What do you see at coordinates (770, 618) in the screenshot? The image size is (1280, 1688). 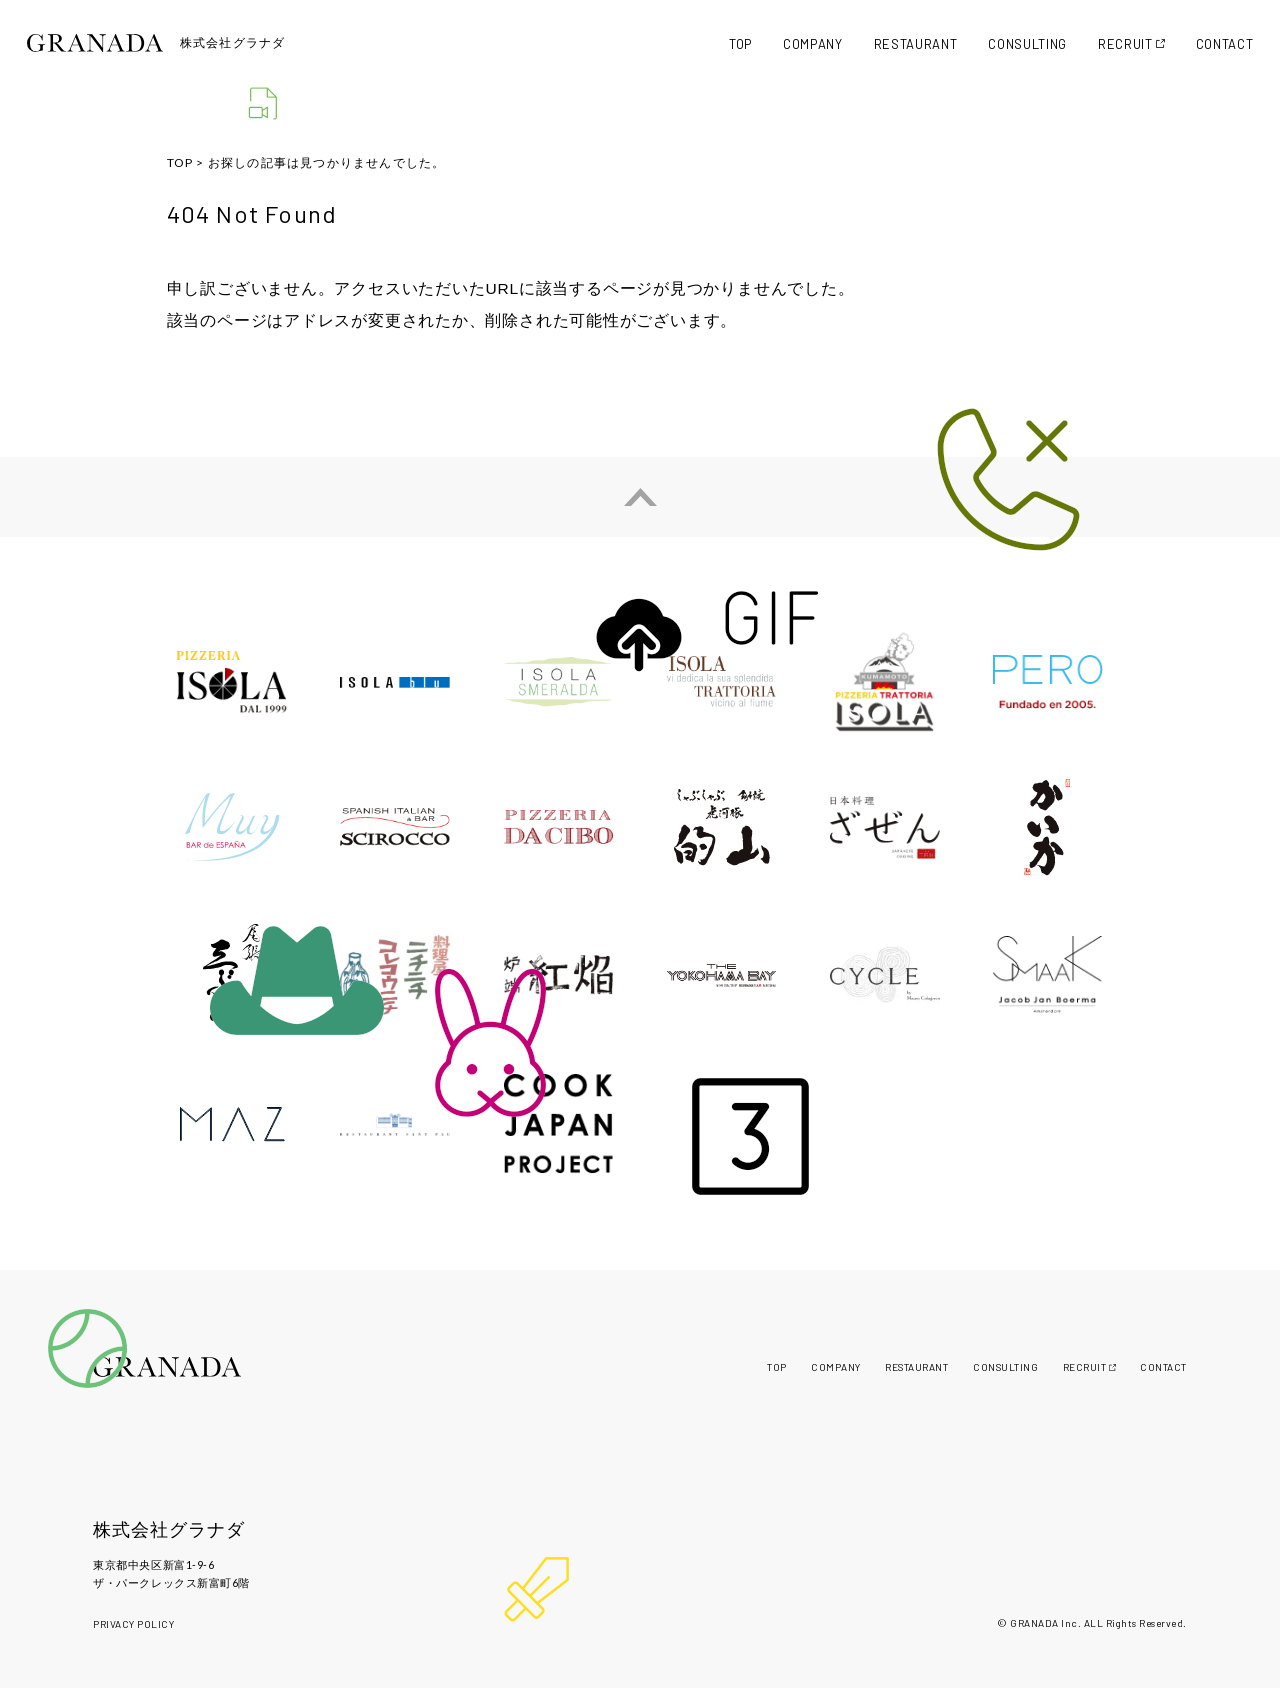 I see `insert a gif into your message` at bounding box center [770, 618].